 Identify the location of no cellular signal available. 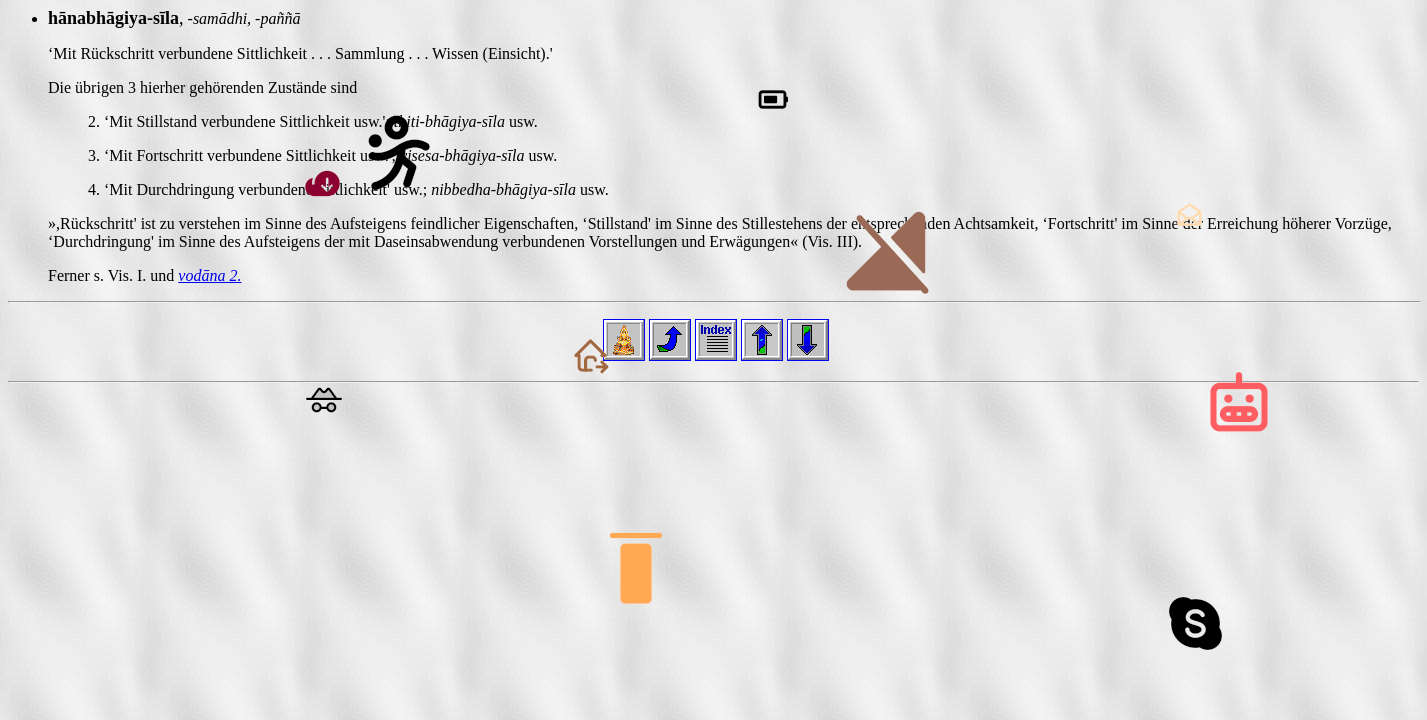
(892, 254).